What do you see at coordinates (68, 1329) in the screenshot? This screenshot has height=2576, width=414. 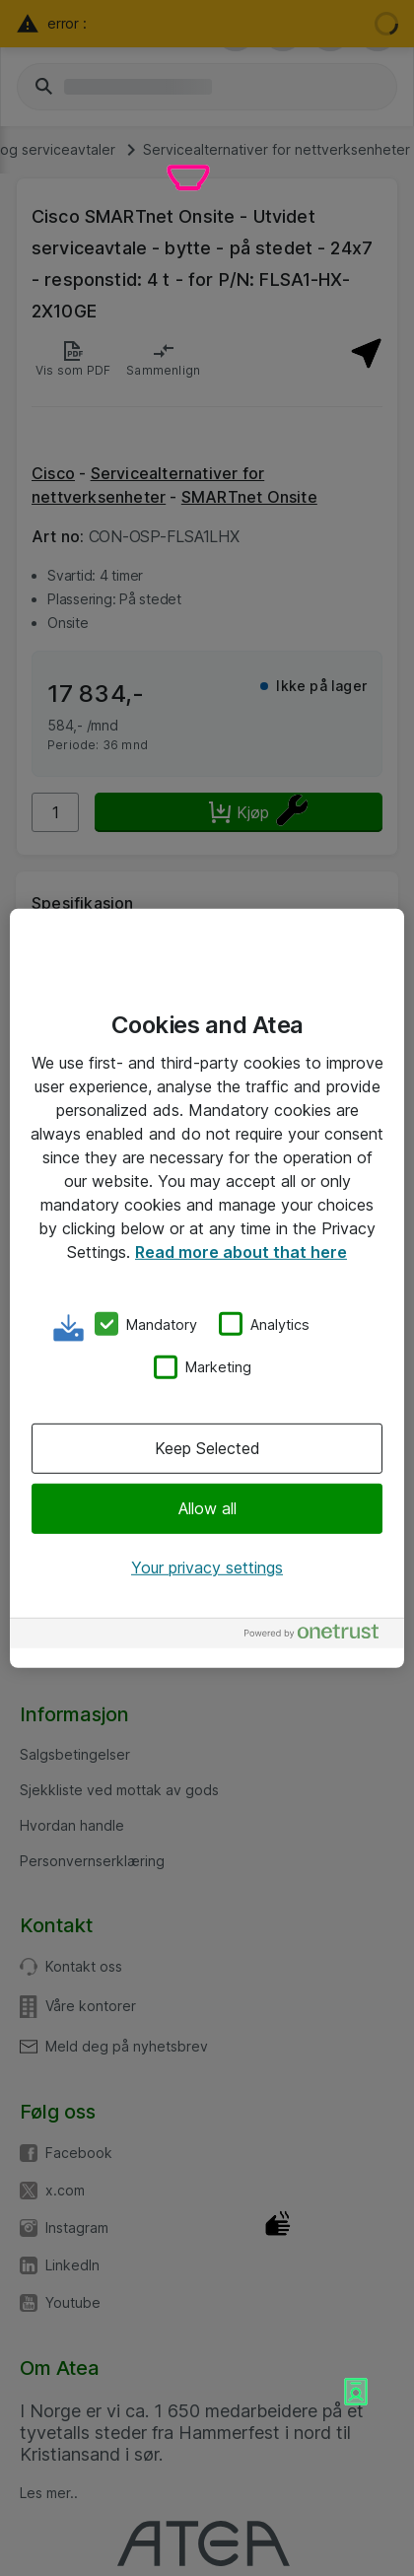 I see `download a file to your device` at bounding box center [68, 1329].